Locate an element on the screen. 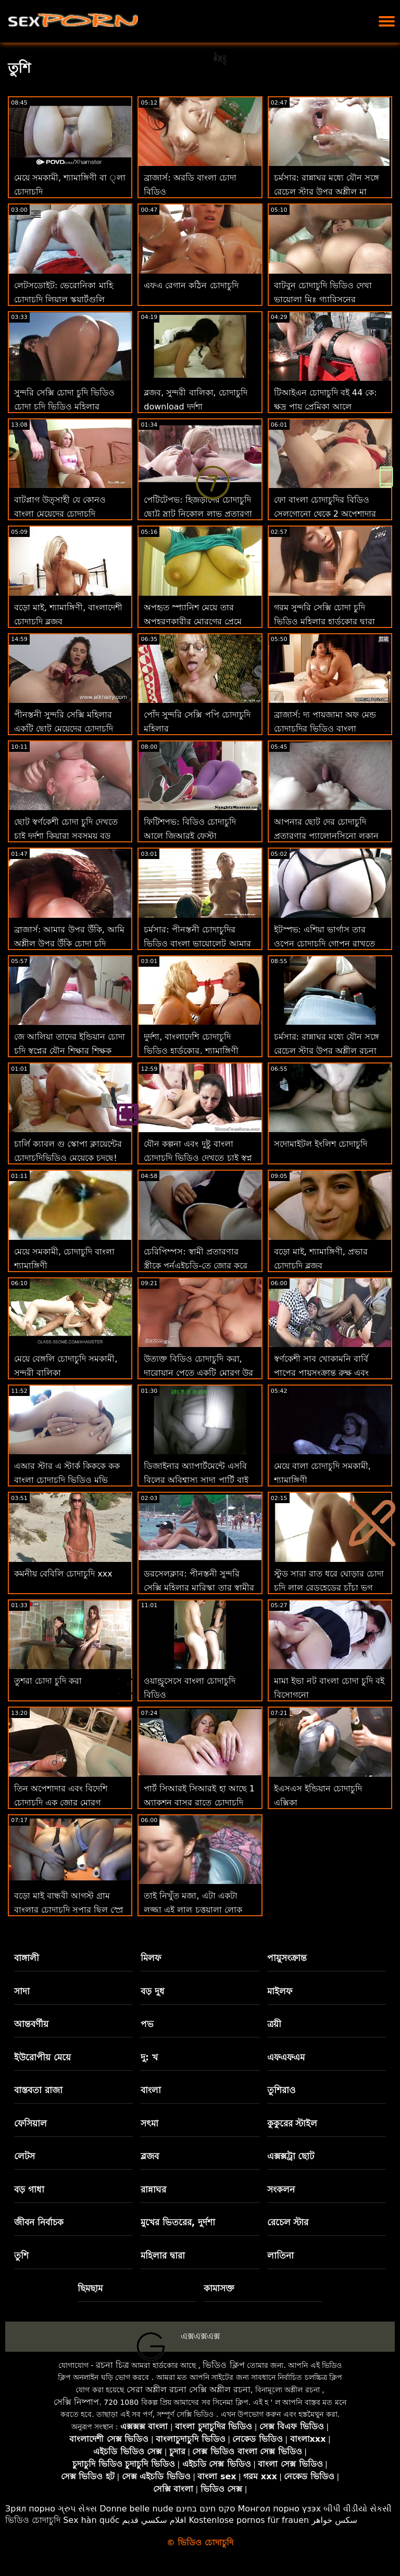 The height and width of the screenshot is (2576, 400). indicates mobile device or smartphone is located at coordinates (386, 477).